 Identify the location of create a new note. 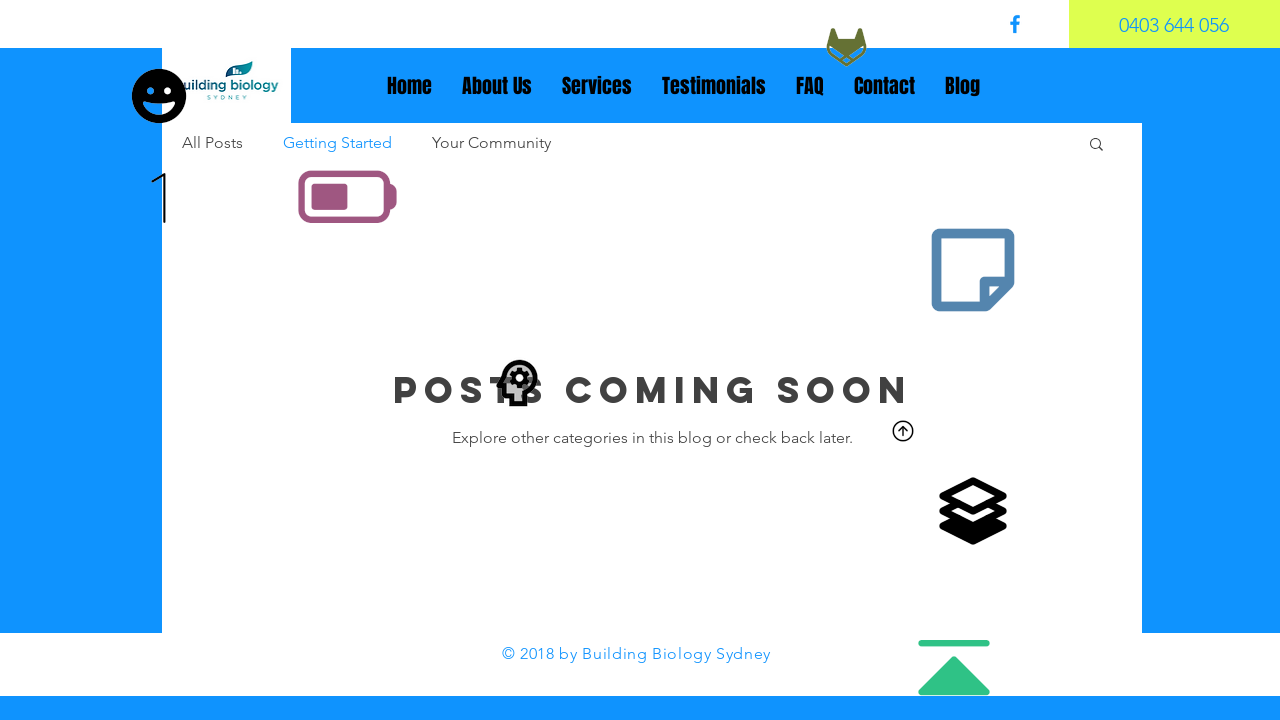
(973, 270).